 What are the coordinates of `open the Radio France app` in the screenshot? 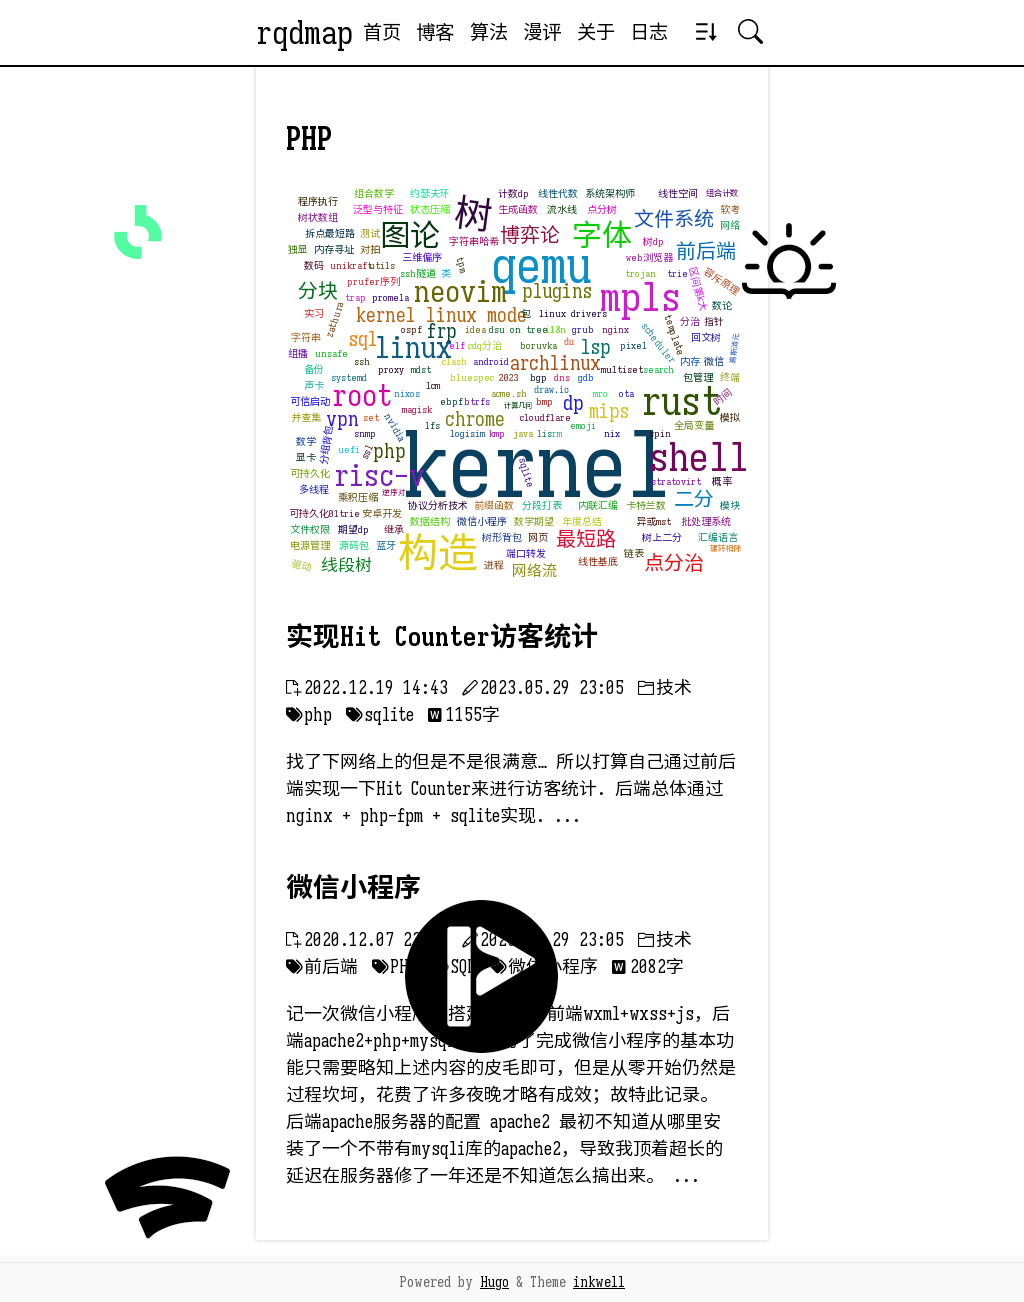 It's located at (138, 232).